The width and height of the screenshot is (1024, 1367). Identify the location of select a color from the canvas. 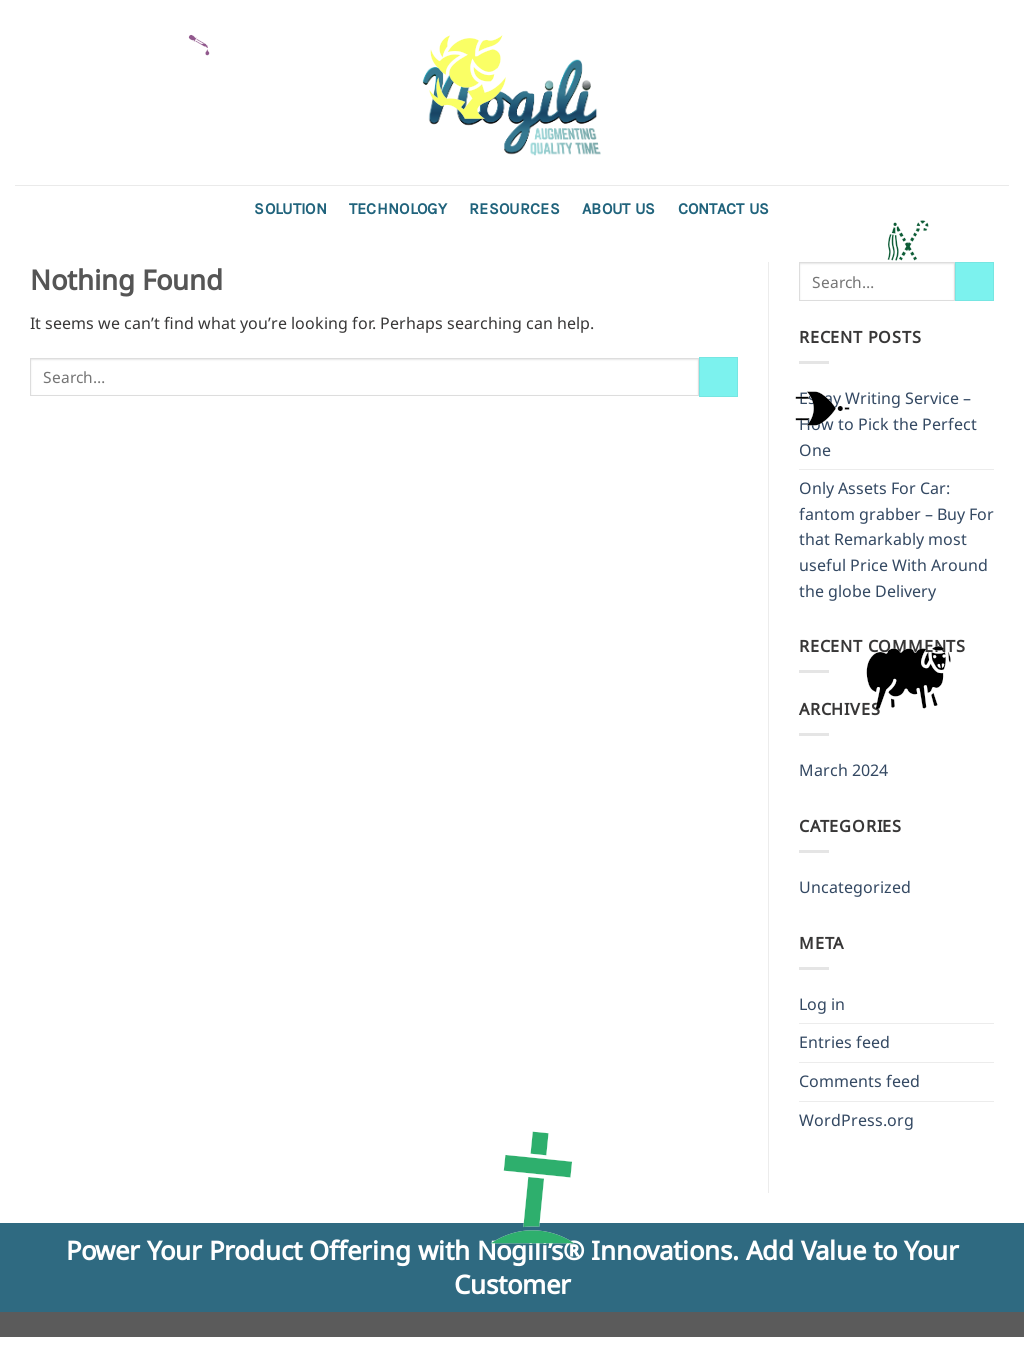
(199, 45).